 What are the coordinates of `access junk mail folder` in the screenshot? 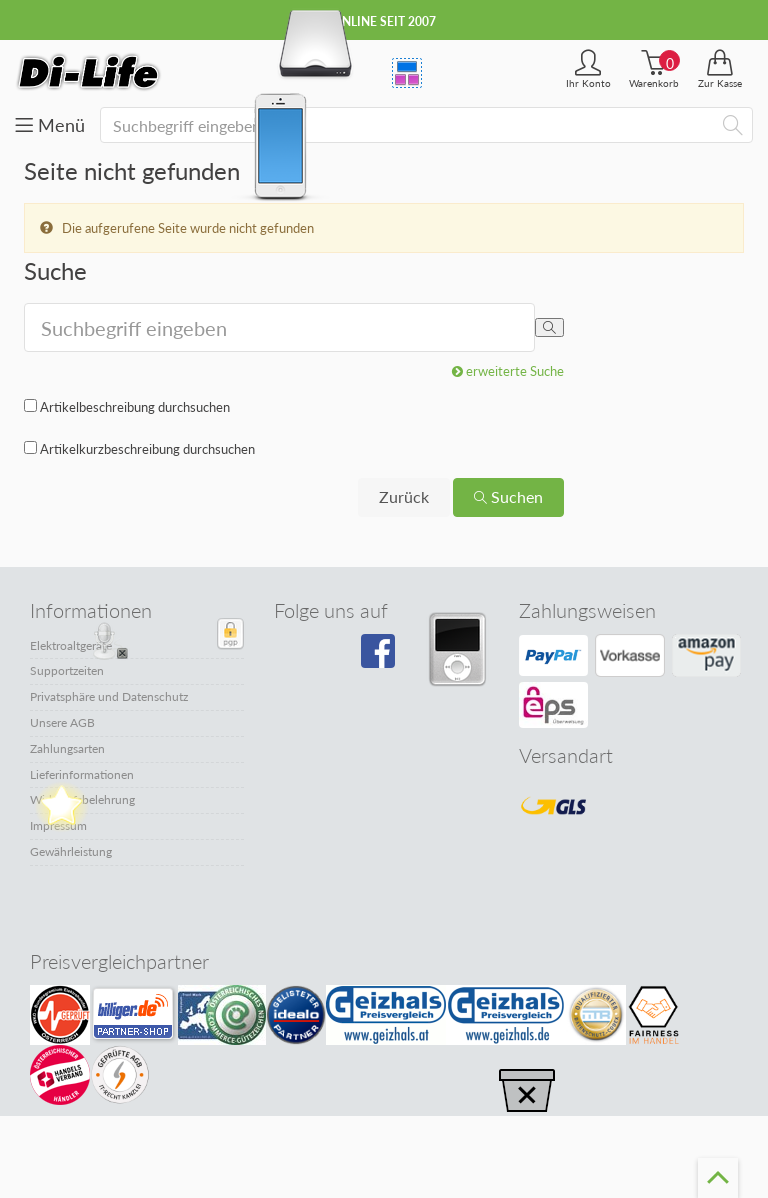 It's located at (527, 1088).